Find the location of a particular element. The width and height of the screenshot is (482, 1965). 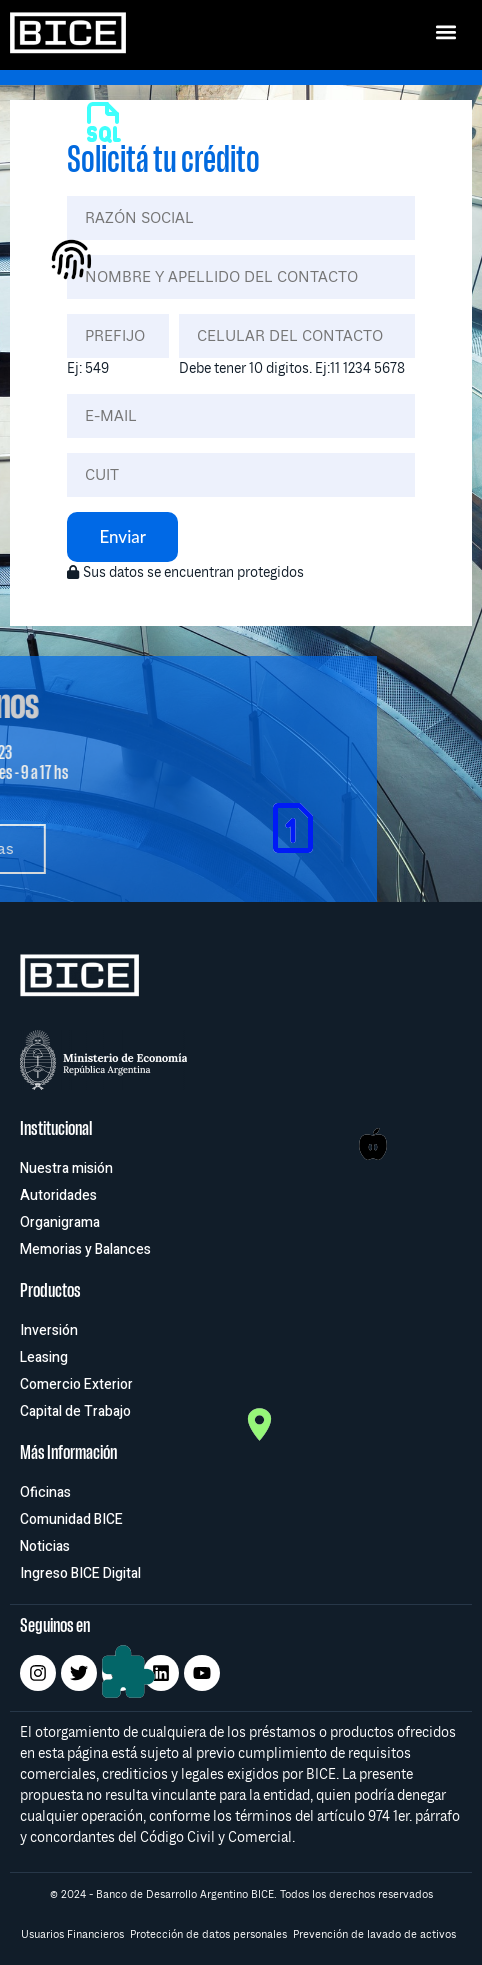

indicates a SQL database file is located at coordinates (103, 122).